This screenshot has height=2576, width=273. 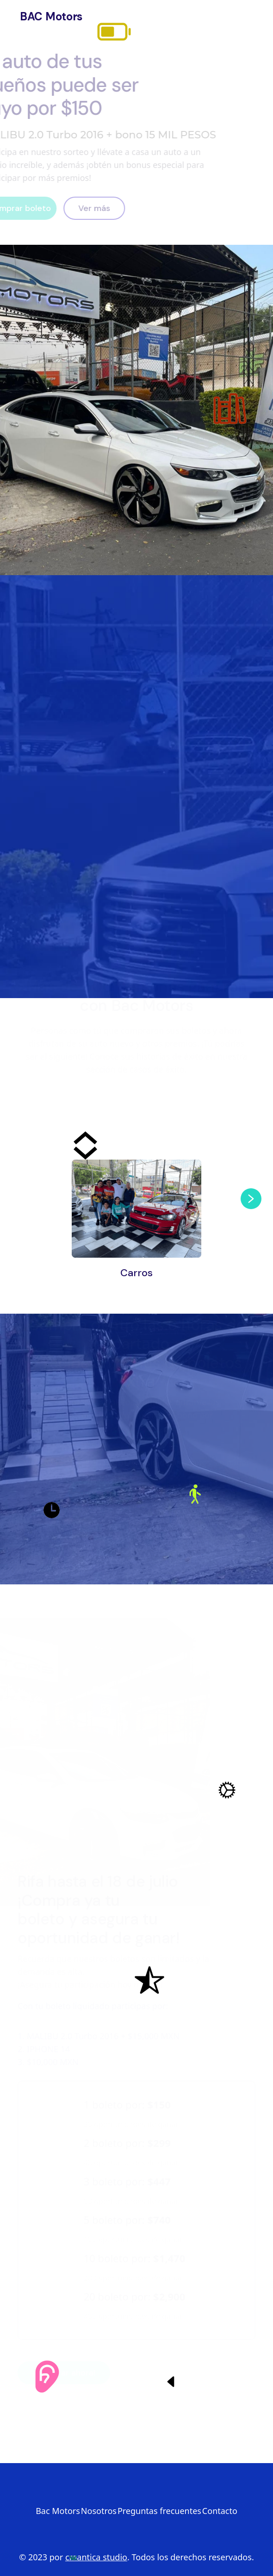 What do you see at coordinates (230, 409) in the screenshot?
I see `access your library or collection` at bounding box center [230, 409].